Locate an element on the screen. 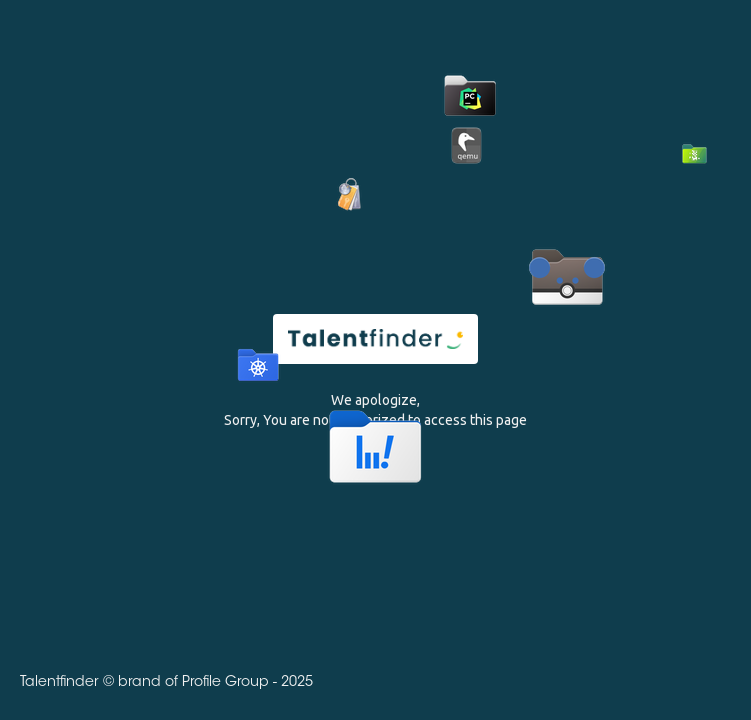 Image resolution: width=751 pixels, height=720 pixels. open kubernetes project files is located at coordinates (258, 366).